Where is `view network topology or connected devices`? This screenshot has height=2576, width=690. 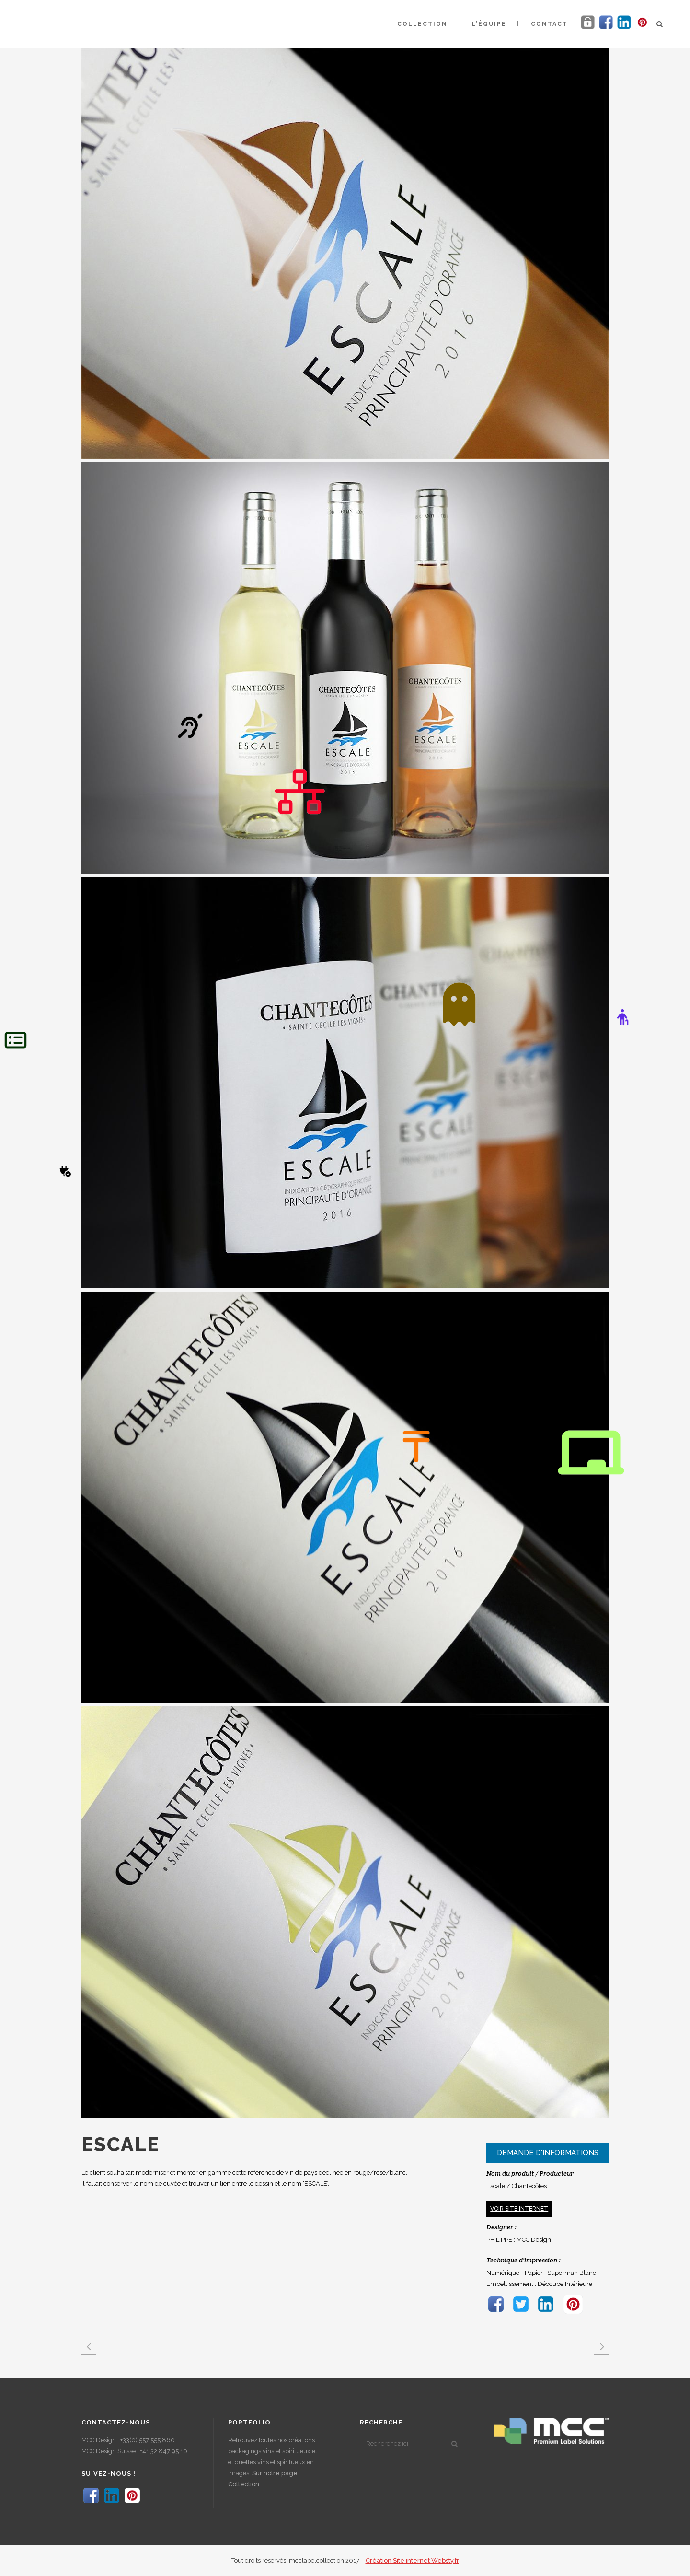
view network topology or connected devices is located at coordinates (299, 793).